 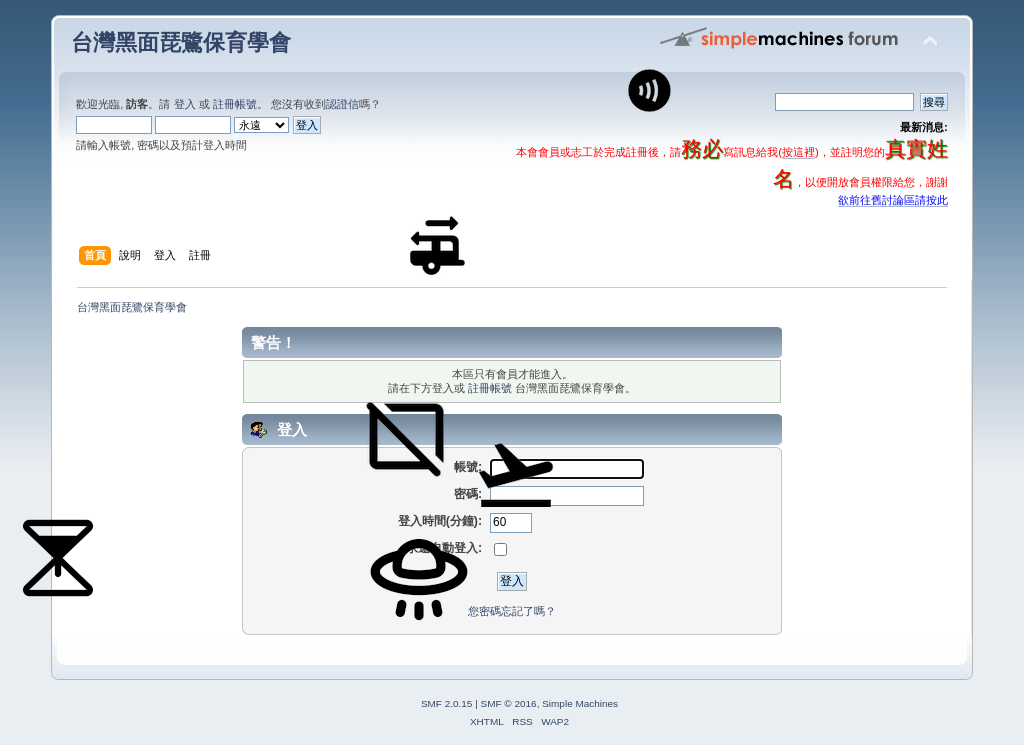 I want to click on indicates RV hookup availability at a location, so click(x=434, y=244).